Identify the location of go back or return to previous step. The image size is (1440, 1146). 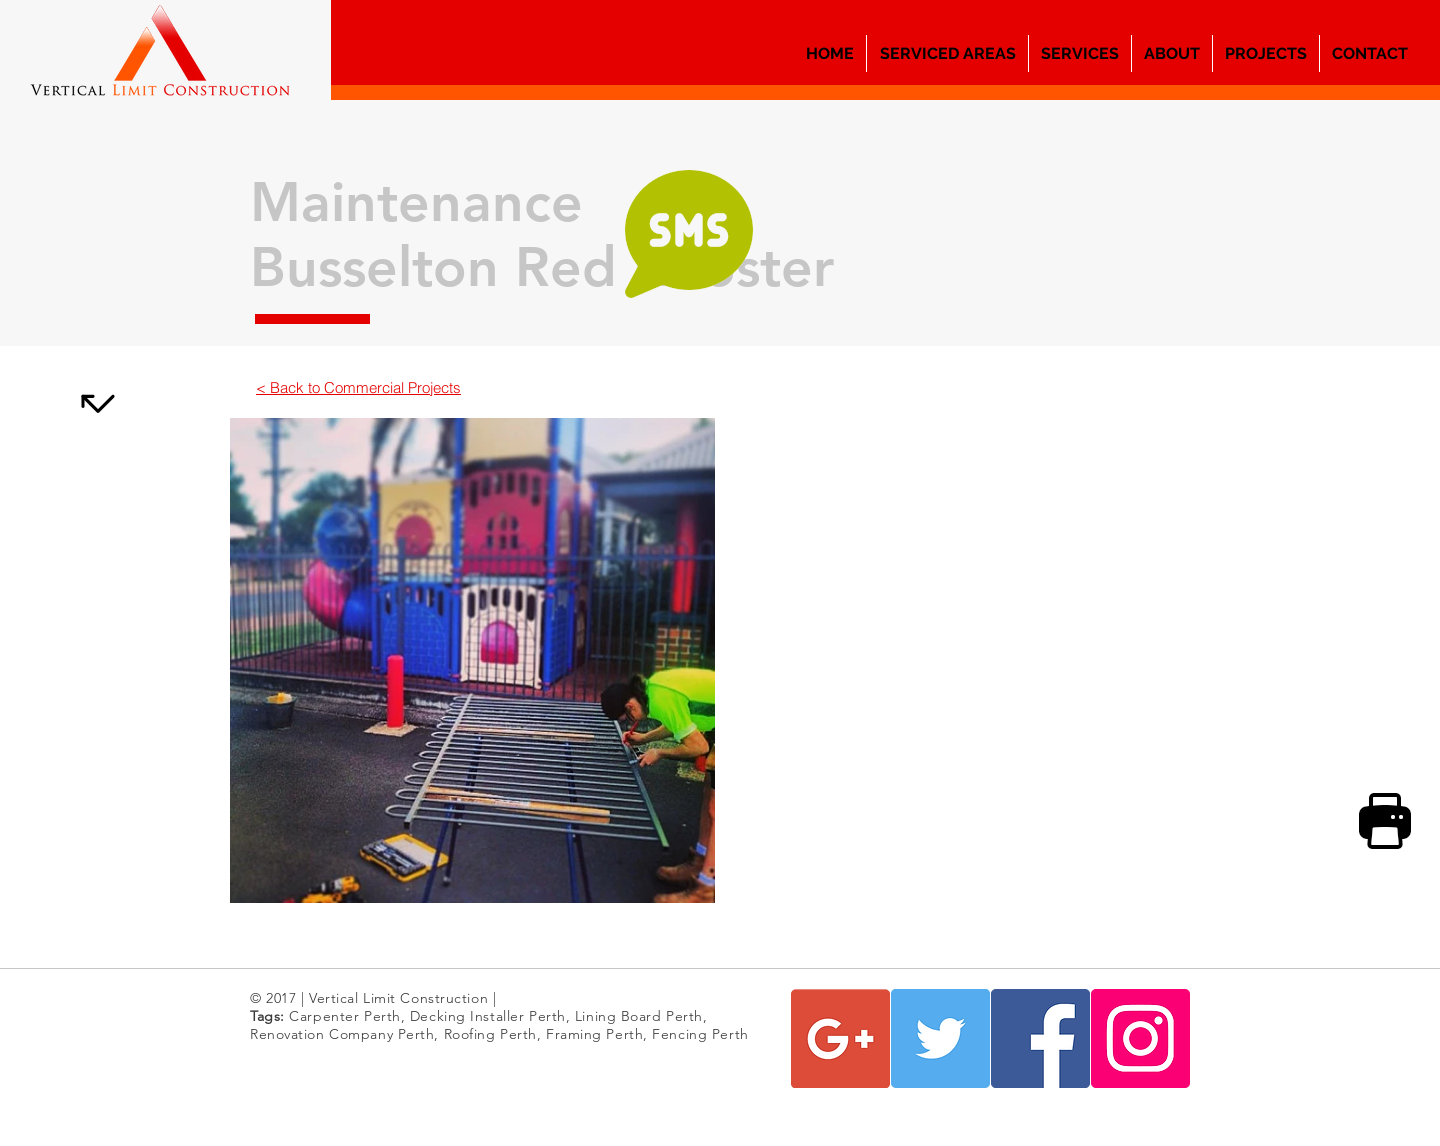
(98, 403).